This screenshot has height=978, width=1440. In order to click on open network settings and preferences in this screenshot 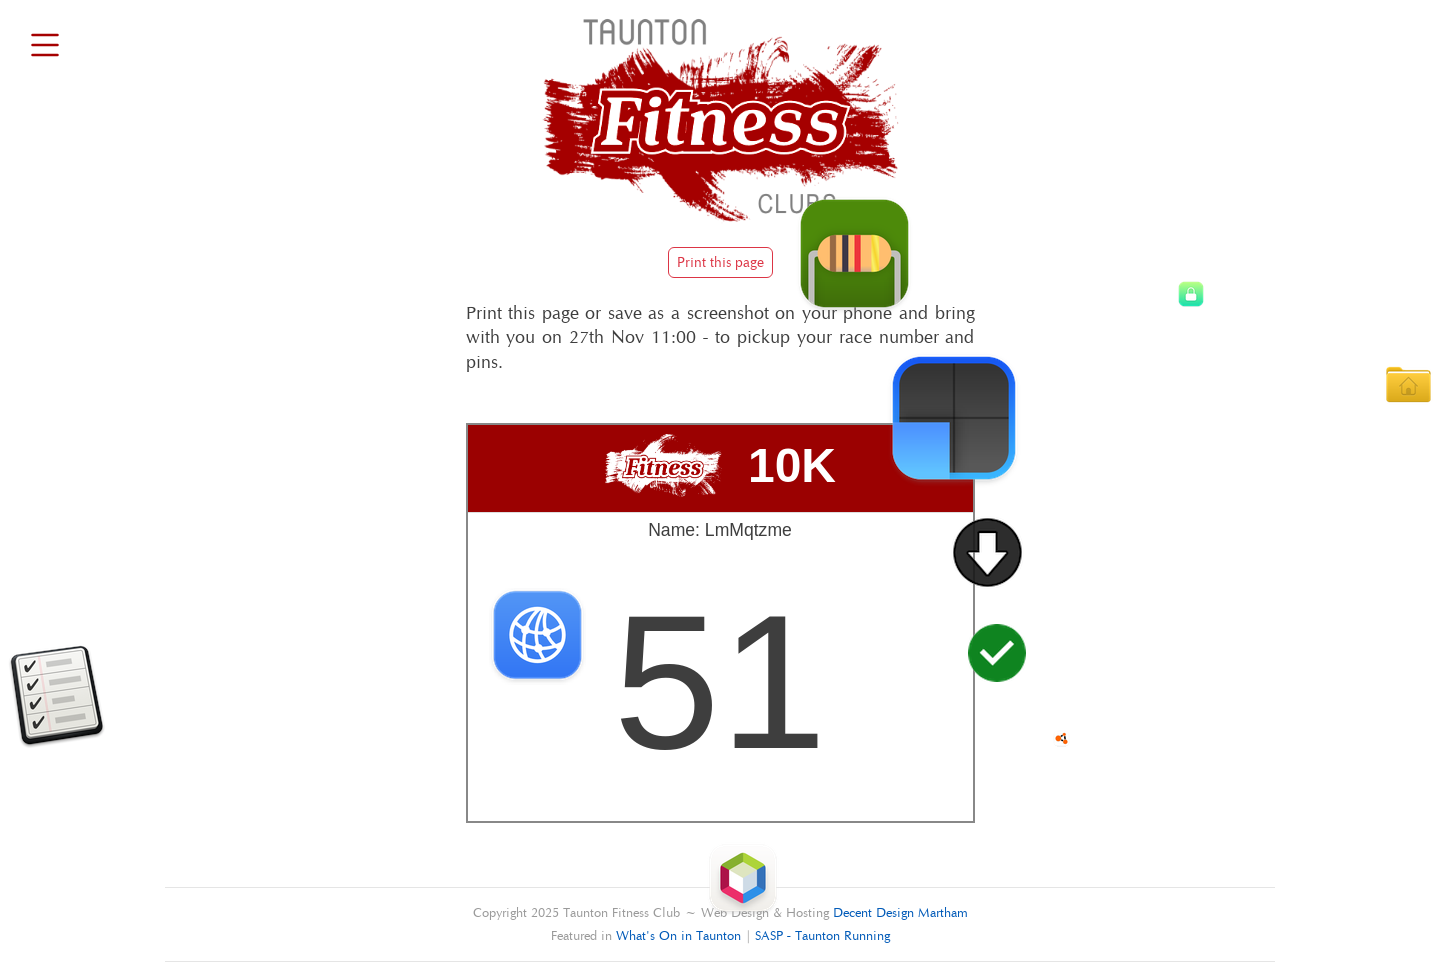, I will do `click(537, 636)`.